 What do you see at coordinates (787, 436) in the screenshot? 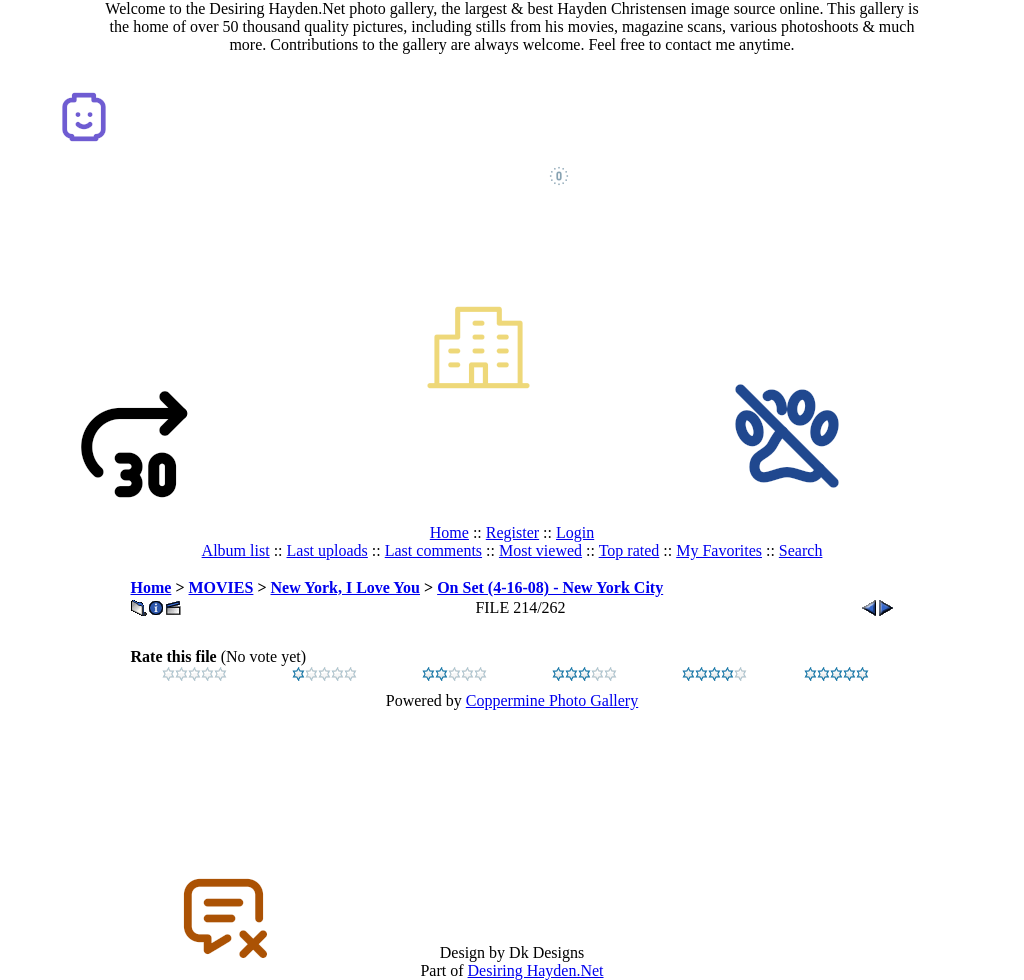
I see `disable pet-friendly filter` at bounding box center [787, 436].